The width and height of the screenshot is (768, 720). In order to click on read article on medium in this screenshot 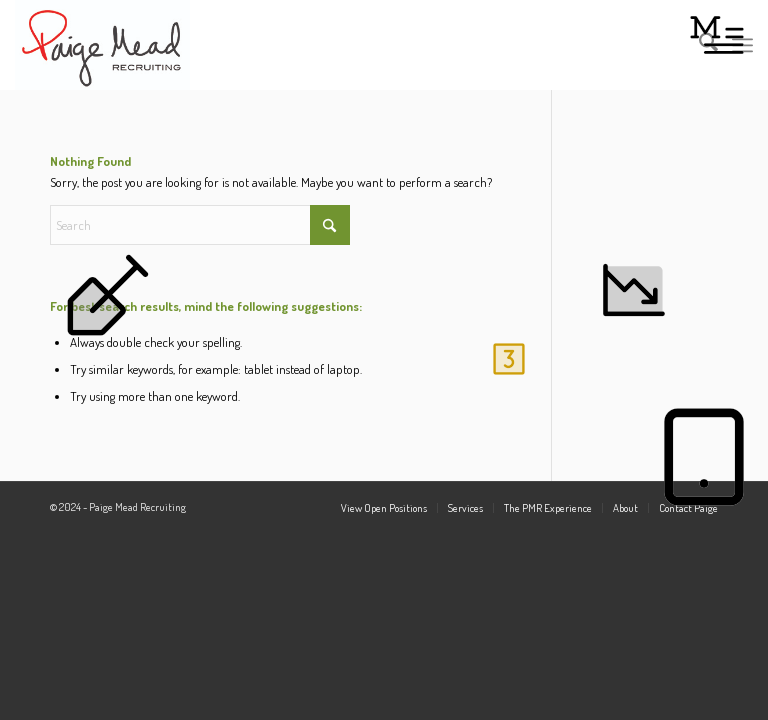, I will do `click(717, 35)`.